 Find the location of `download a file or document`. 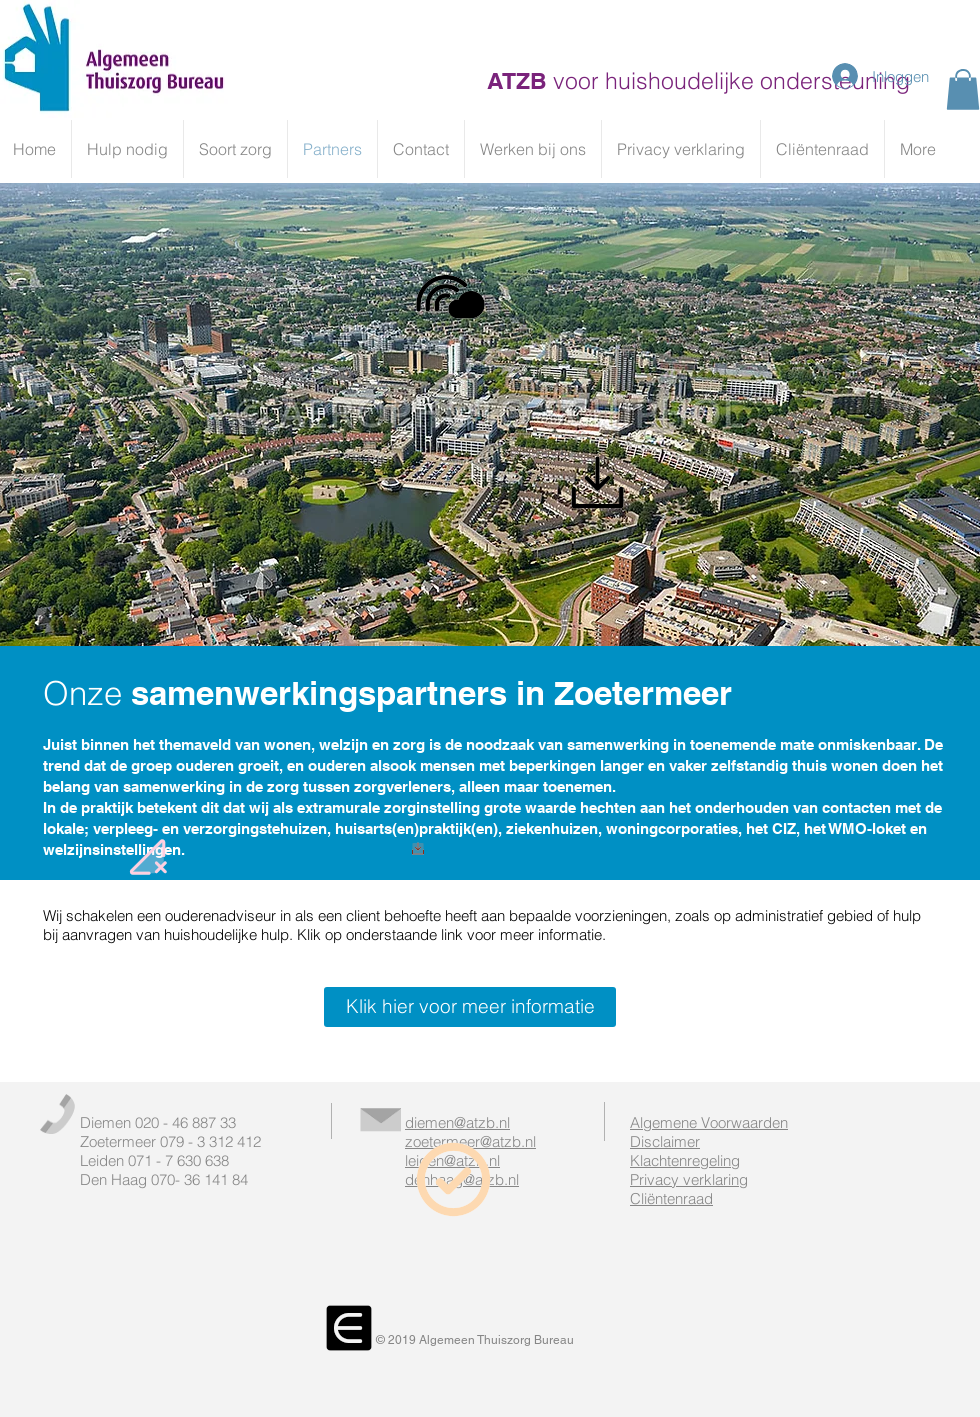

download a file or document is located at coordinates (597, 484).